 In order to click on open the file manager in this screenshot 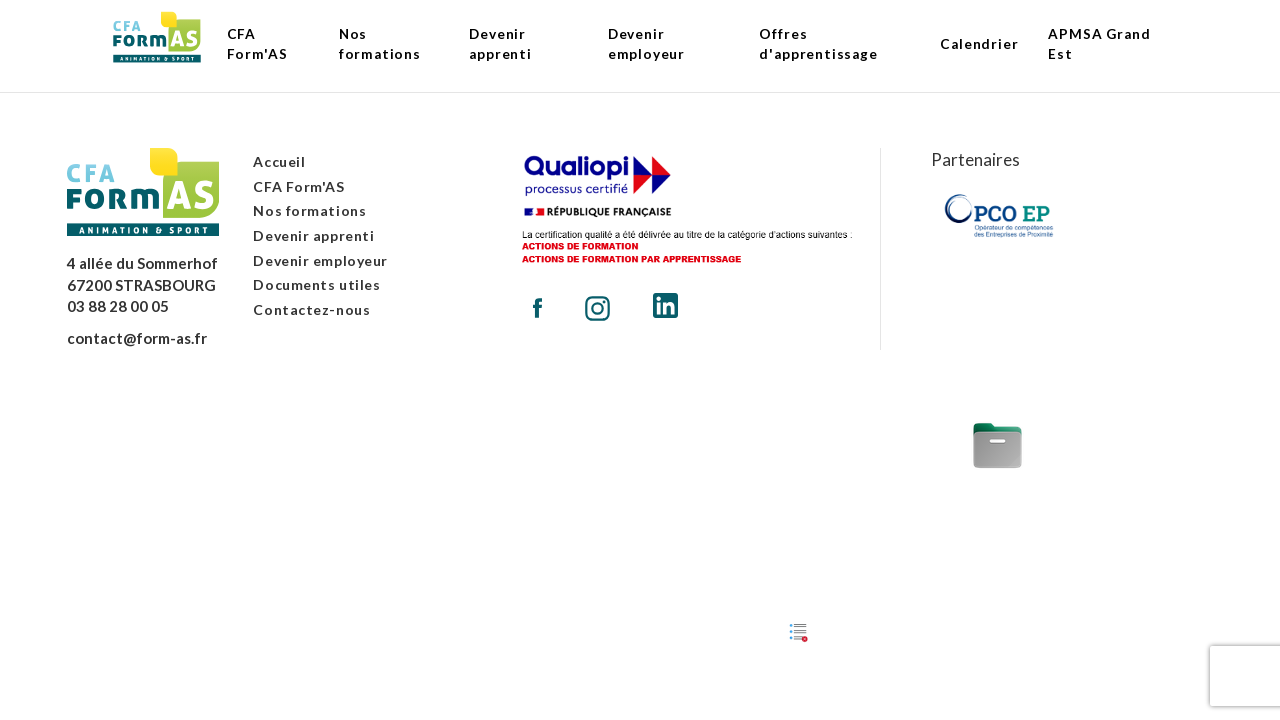, I will do `click(997, 445)`.